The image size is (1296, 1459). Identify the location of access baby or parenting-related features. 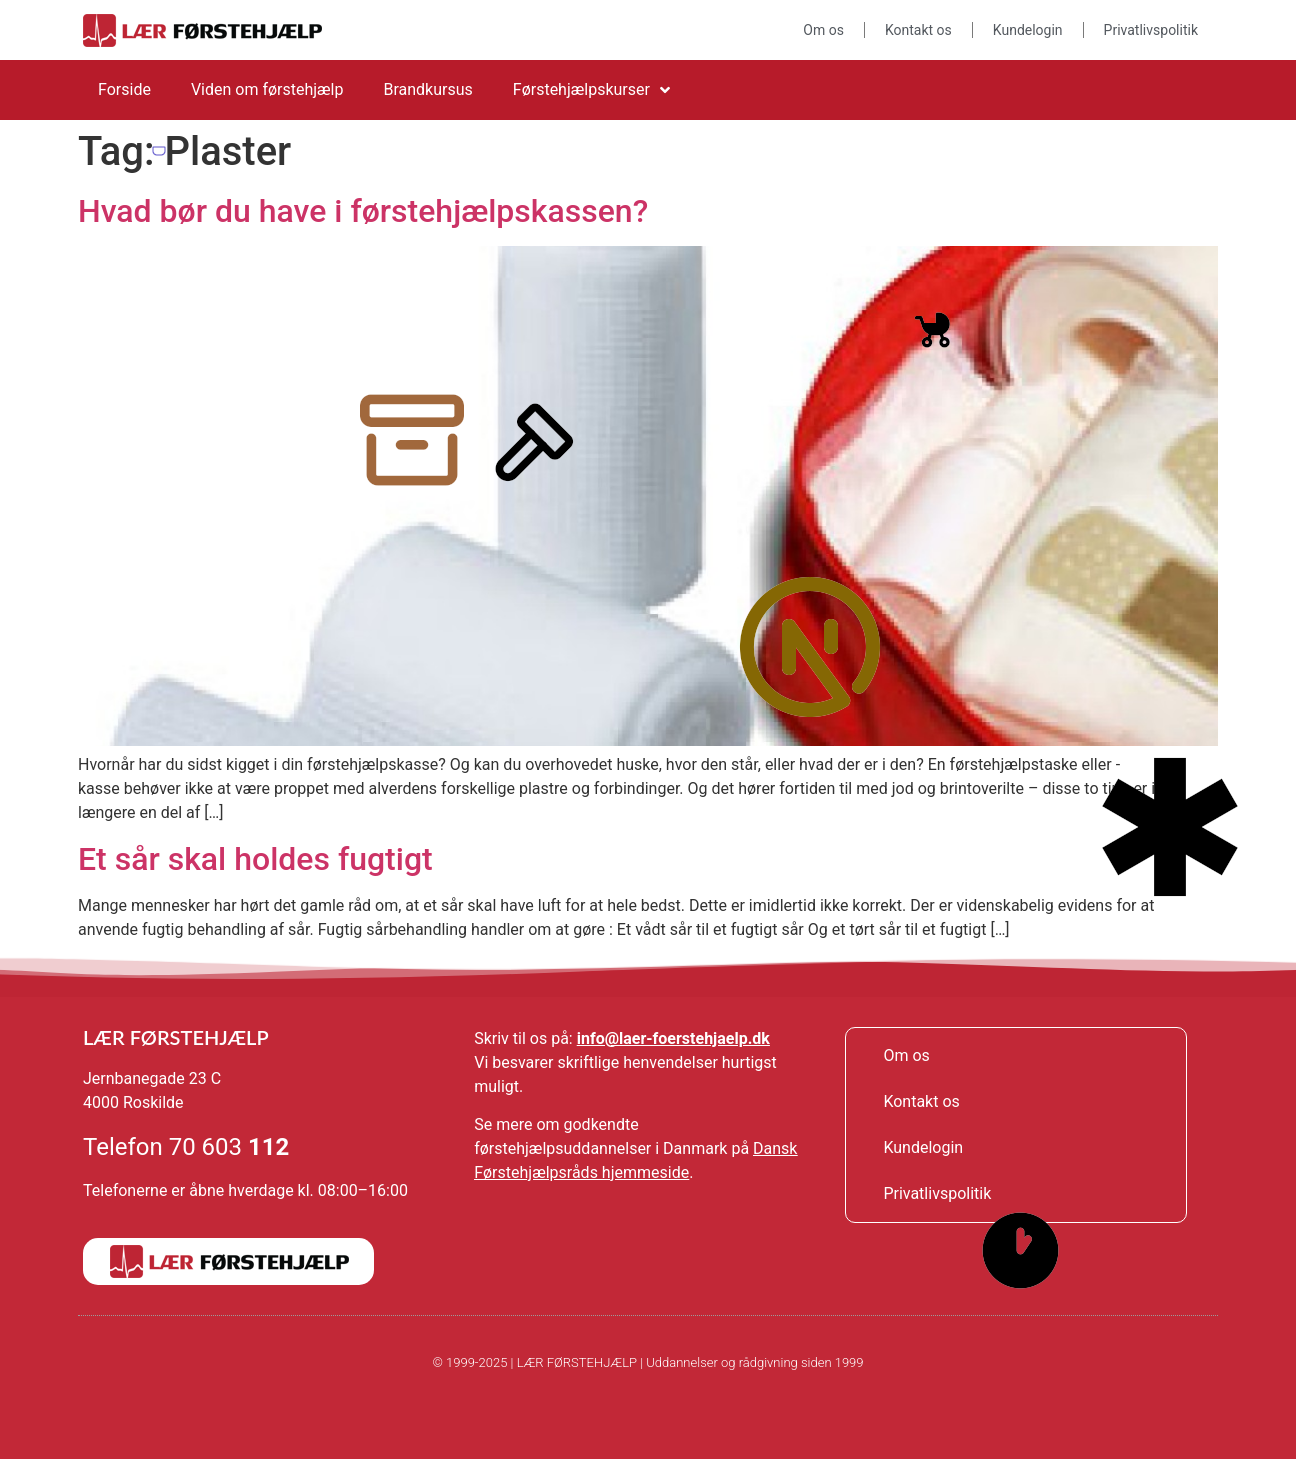
(934, 330).